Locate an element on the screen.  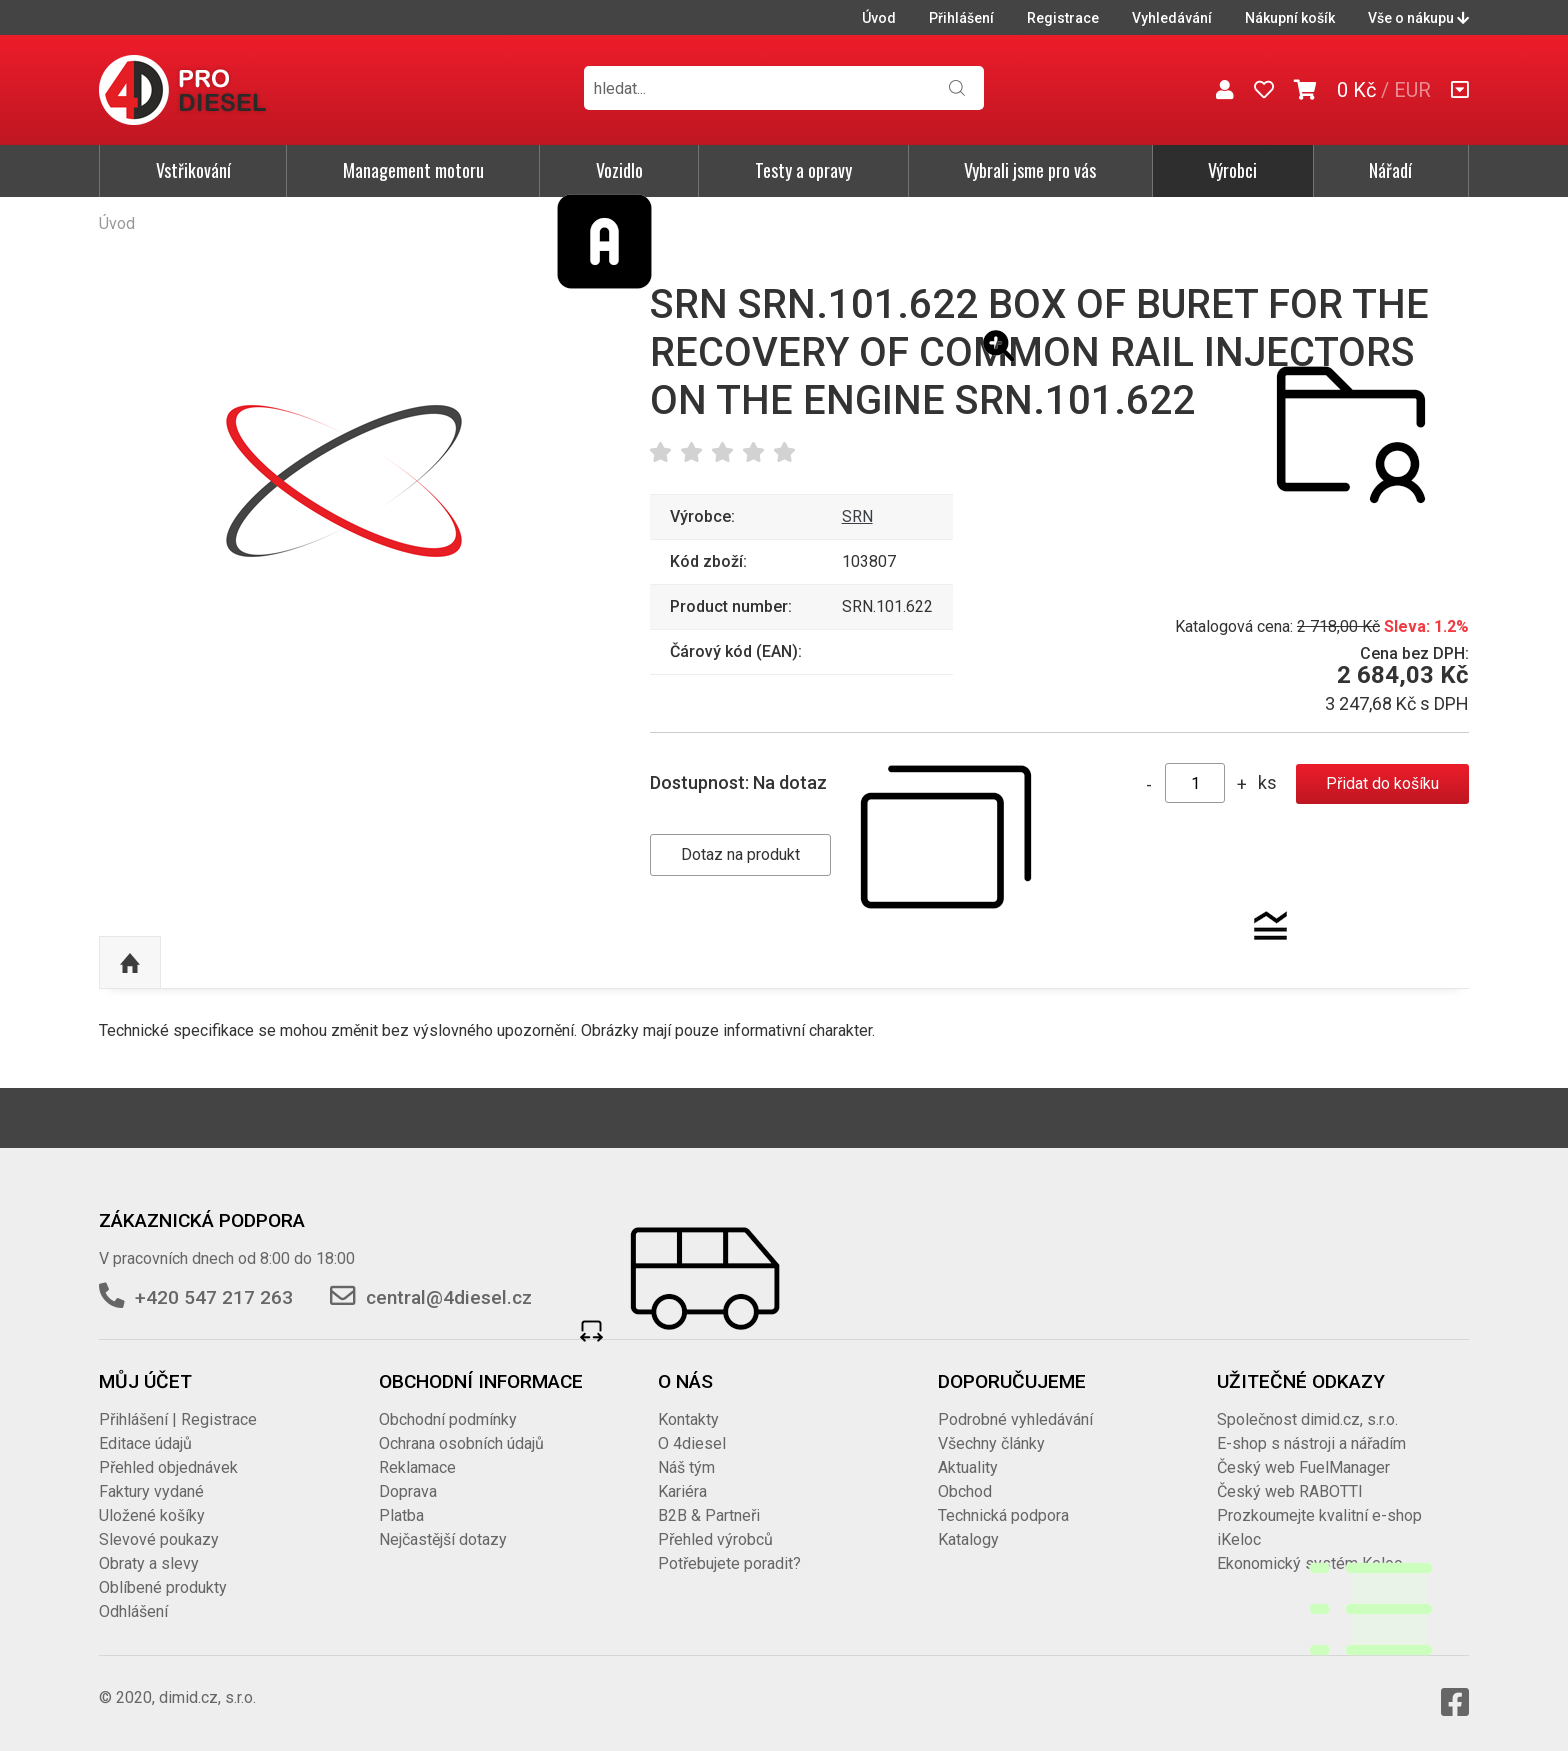
toggle map legend visibility is located at coordinates (1270, 925).